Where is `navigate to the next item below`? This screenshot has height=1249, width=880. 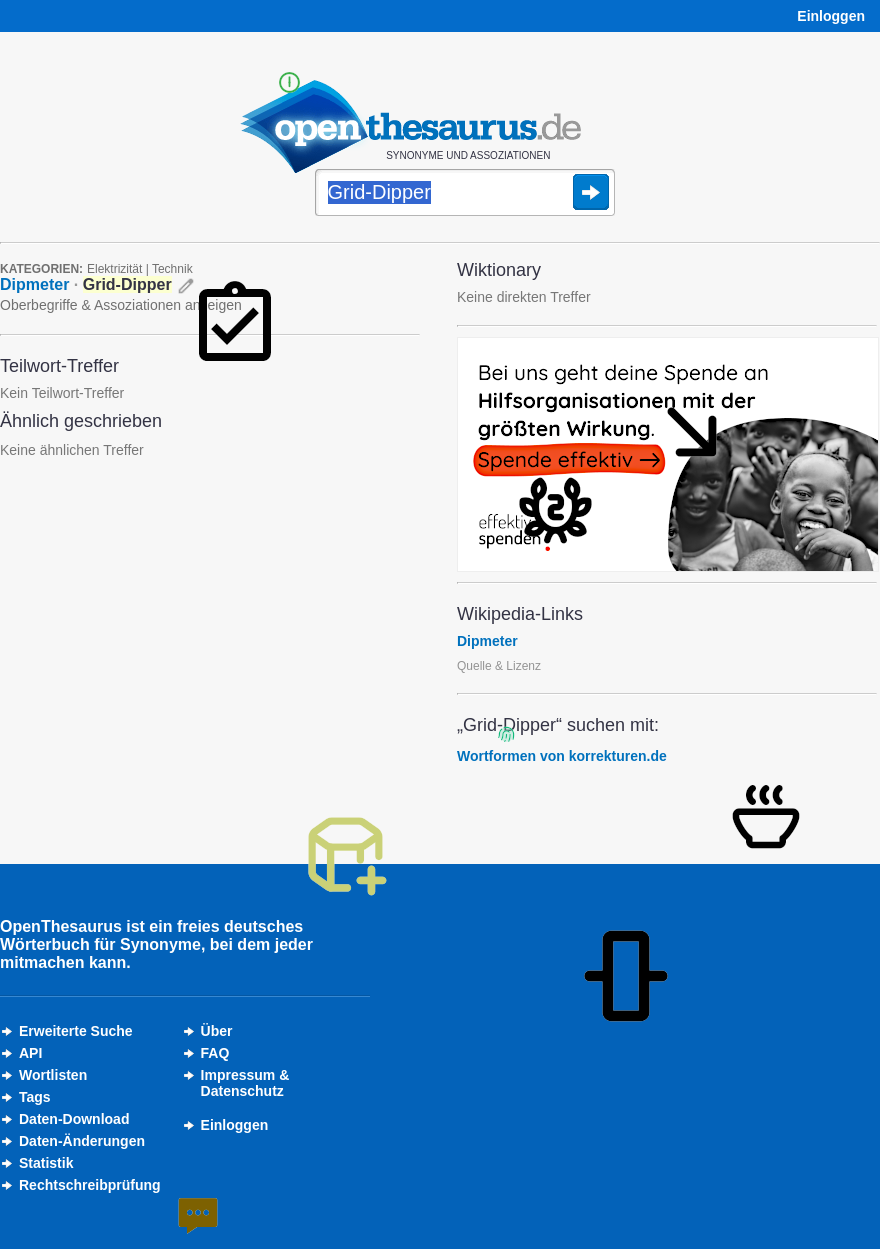
navigate to the next item below is located at coordinates (692, 432).